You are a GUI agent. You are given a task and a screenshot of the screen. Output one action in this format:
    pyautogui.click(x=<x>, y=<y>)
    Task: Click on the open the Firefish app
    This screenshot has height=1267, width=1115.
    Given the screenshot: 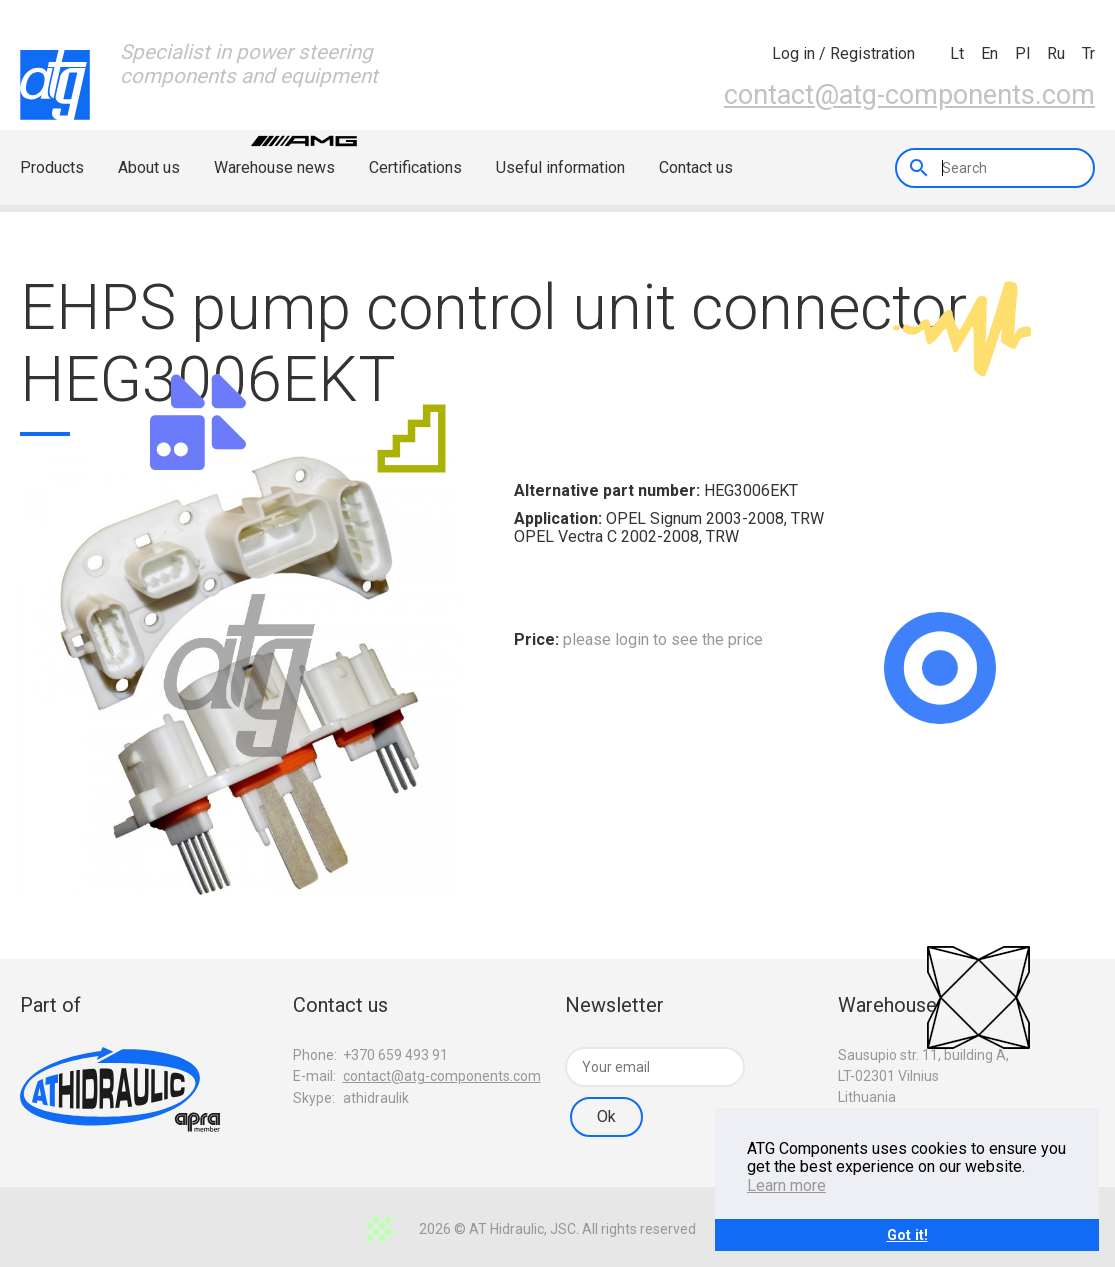 What is the action you would take?
    pyautogui.click(x=198, y=422)
    